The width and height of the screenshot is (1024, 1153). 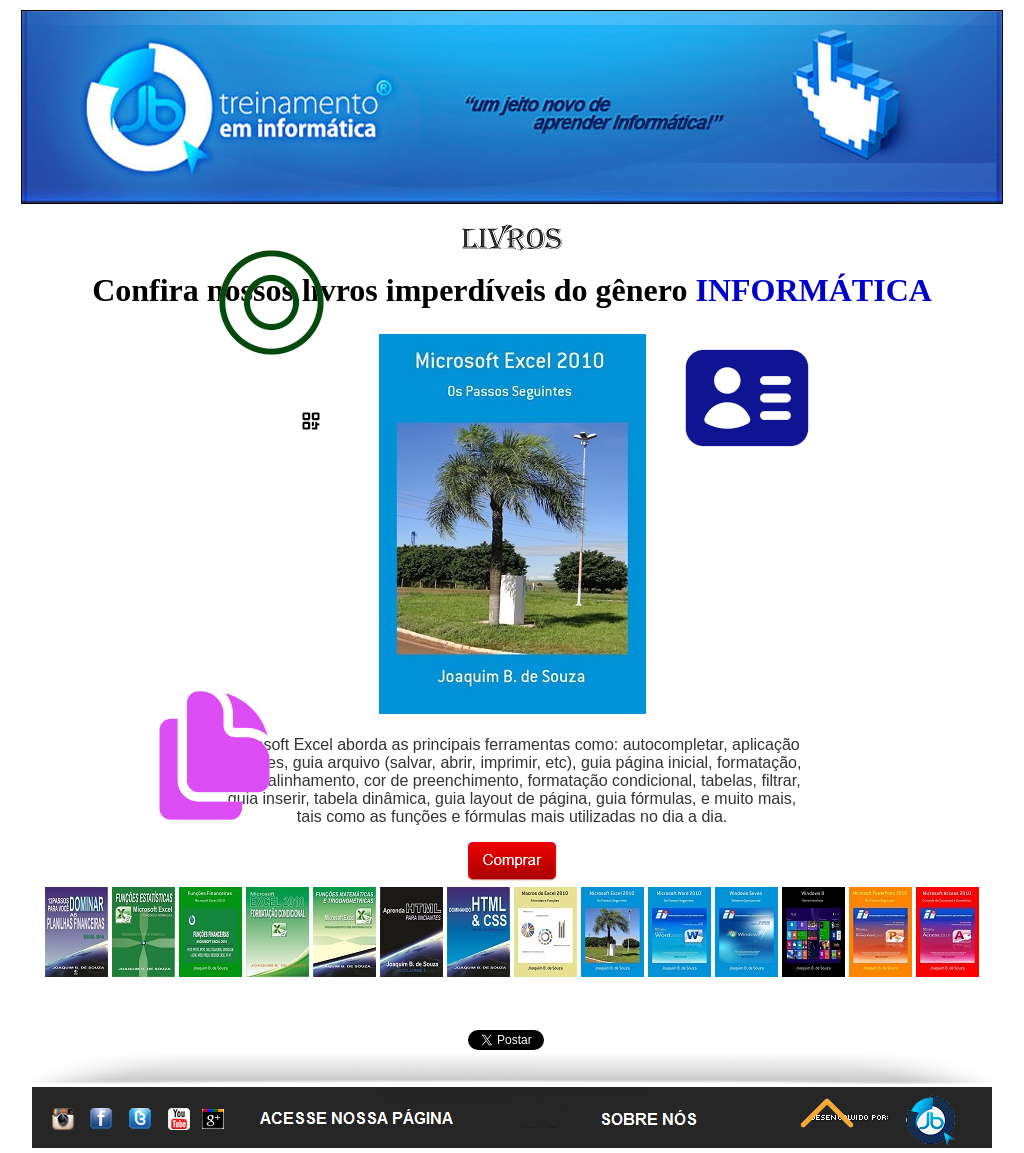 What do you see at coordinates (271, 302) in the screenshot?
I see `select a single option from a list` at bounding box center [271, 302].